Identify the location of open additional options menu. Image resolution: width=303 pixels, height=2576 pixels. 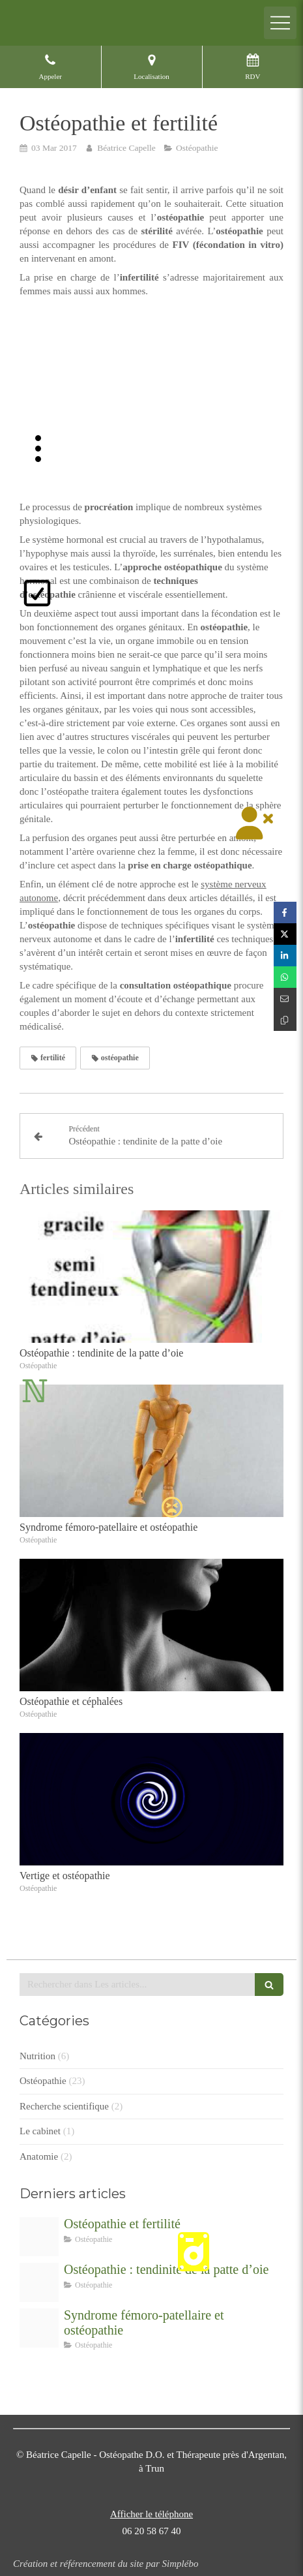
(38, 448).